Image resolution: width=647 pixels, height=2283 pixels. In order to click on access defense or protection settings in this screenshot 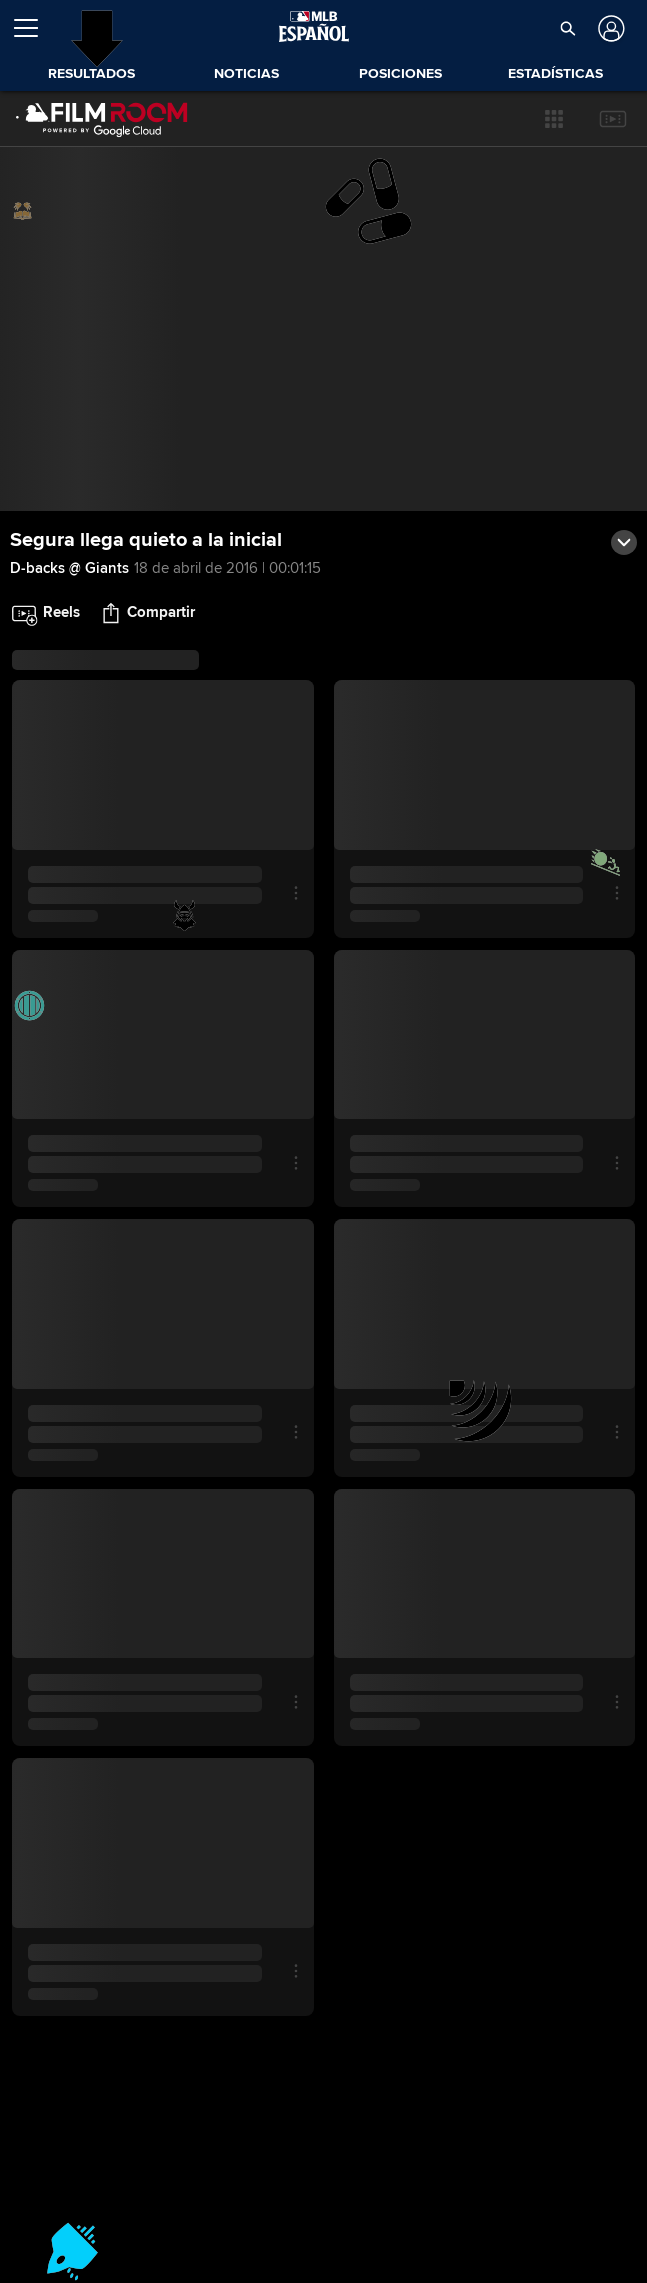, I will do `click(29, 1005)`.